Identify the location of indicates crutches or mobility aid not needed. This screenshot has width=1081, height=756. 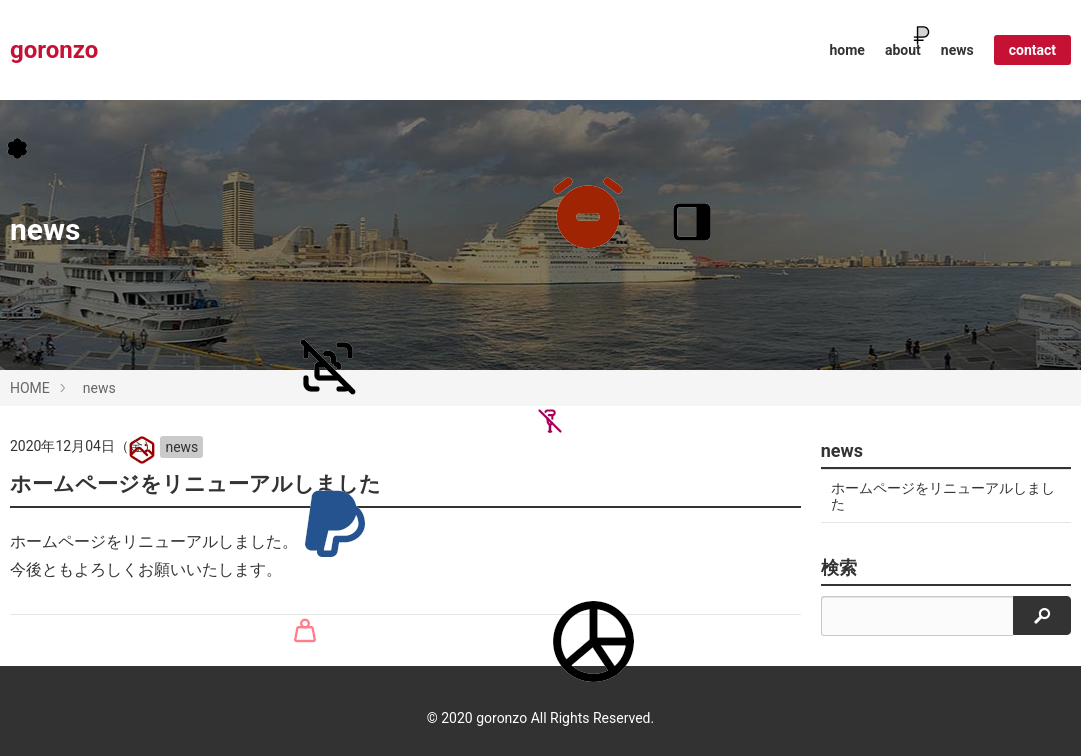
(550, 421).